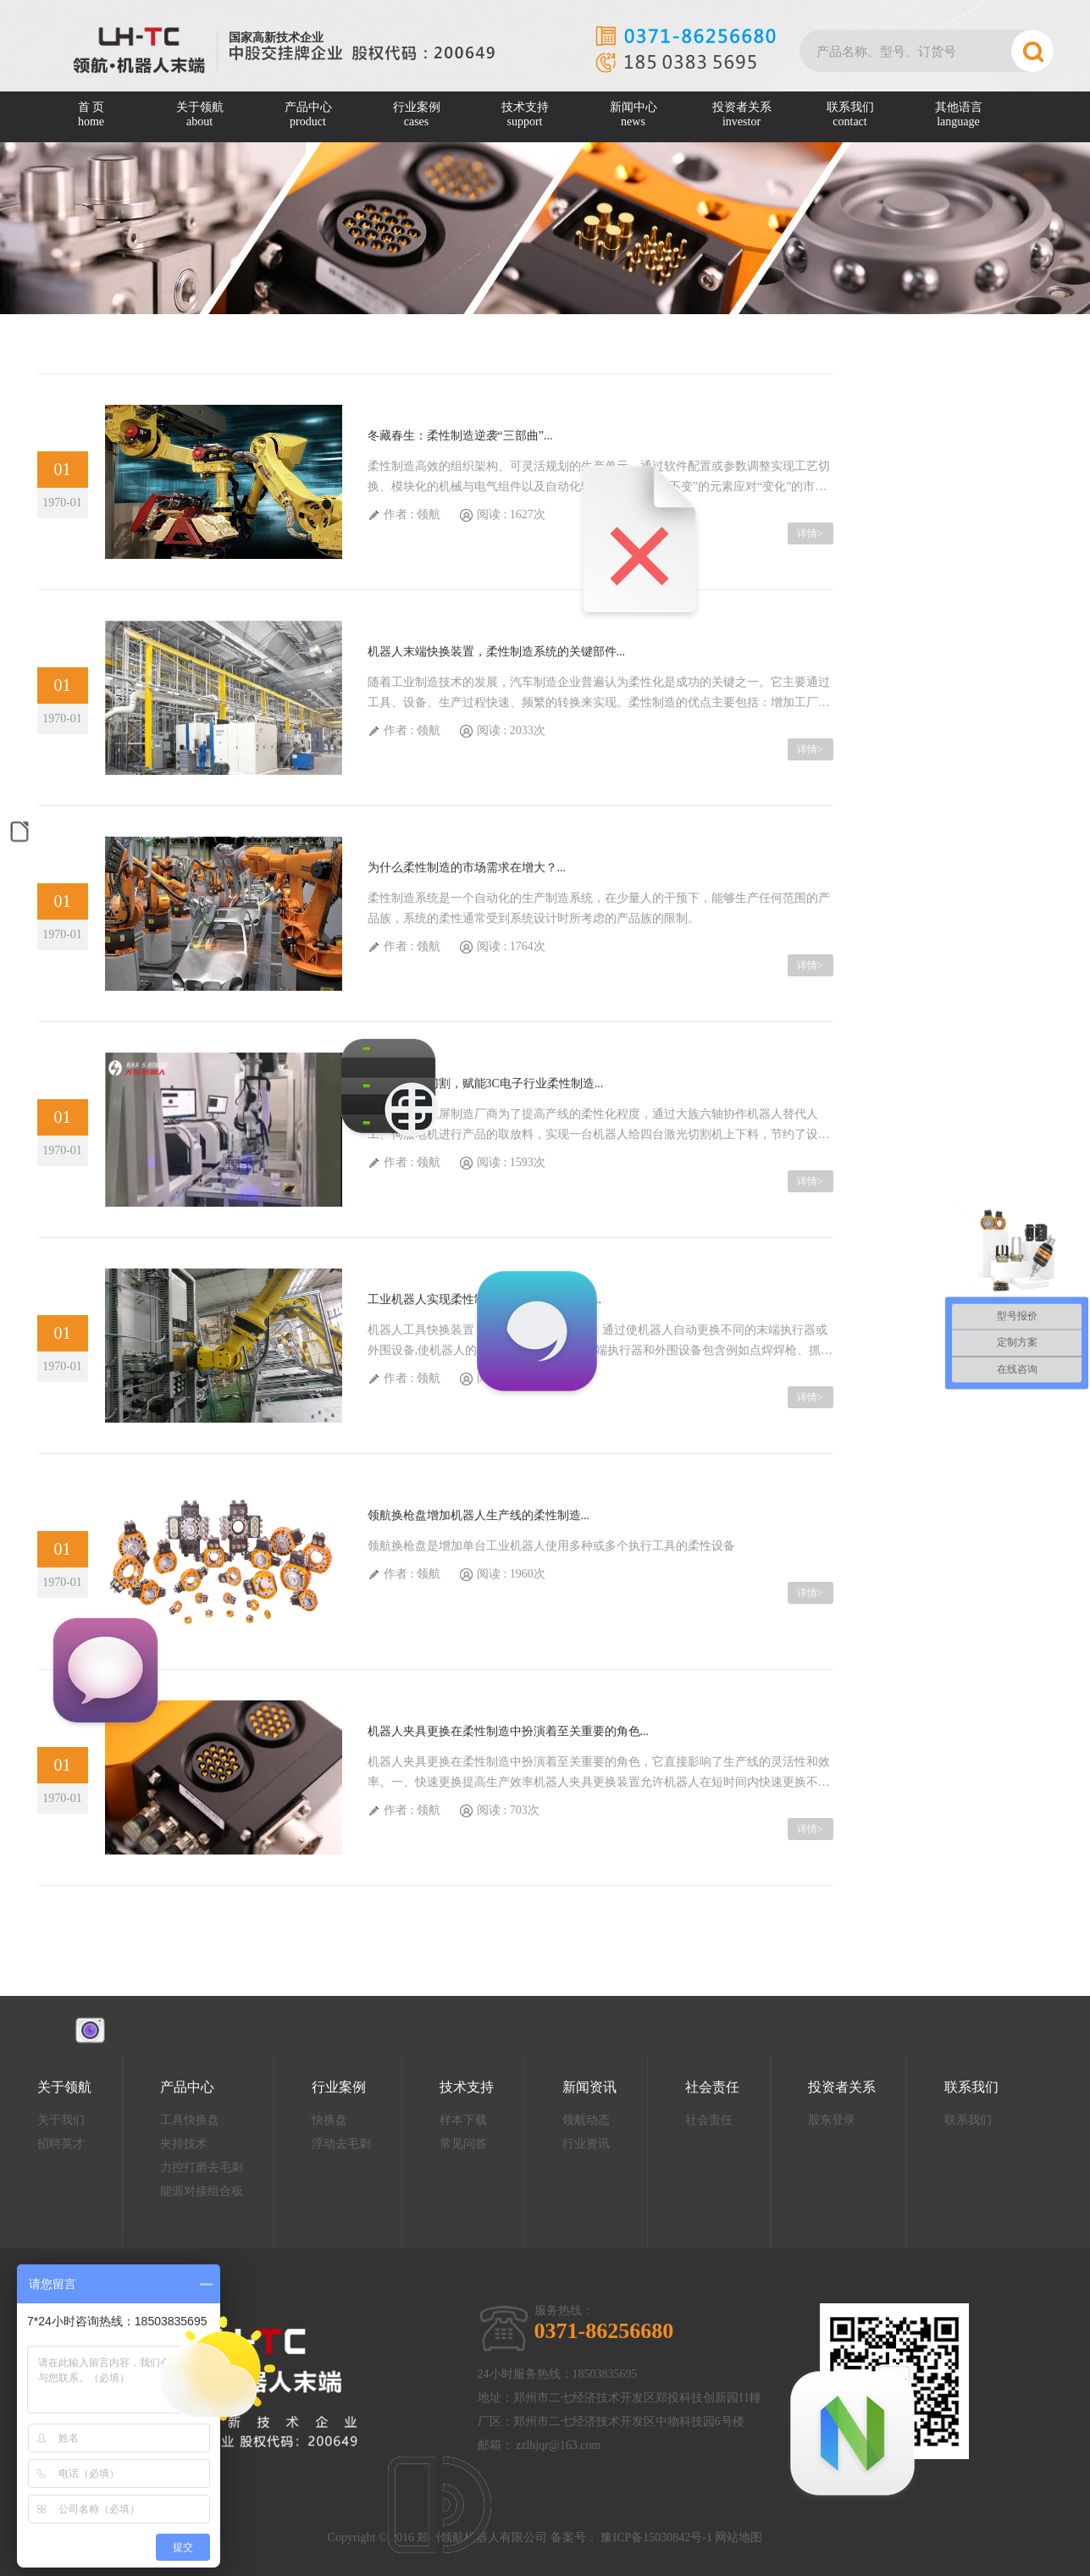 The width and height of the screenshot is (1090, 2576). I want to click on open libreoffice start center, so click(19, 832).